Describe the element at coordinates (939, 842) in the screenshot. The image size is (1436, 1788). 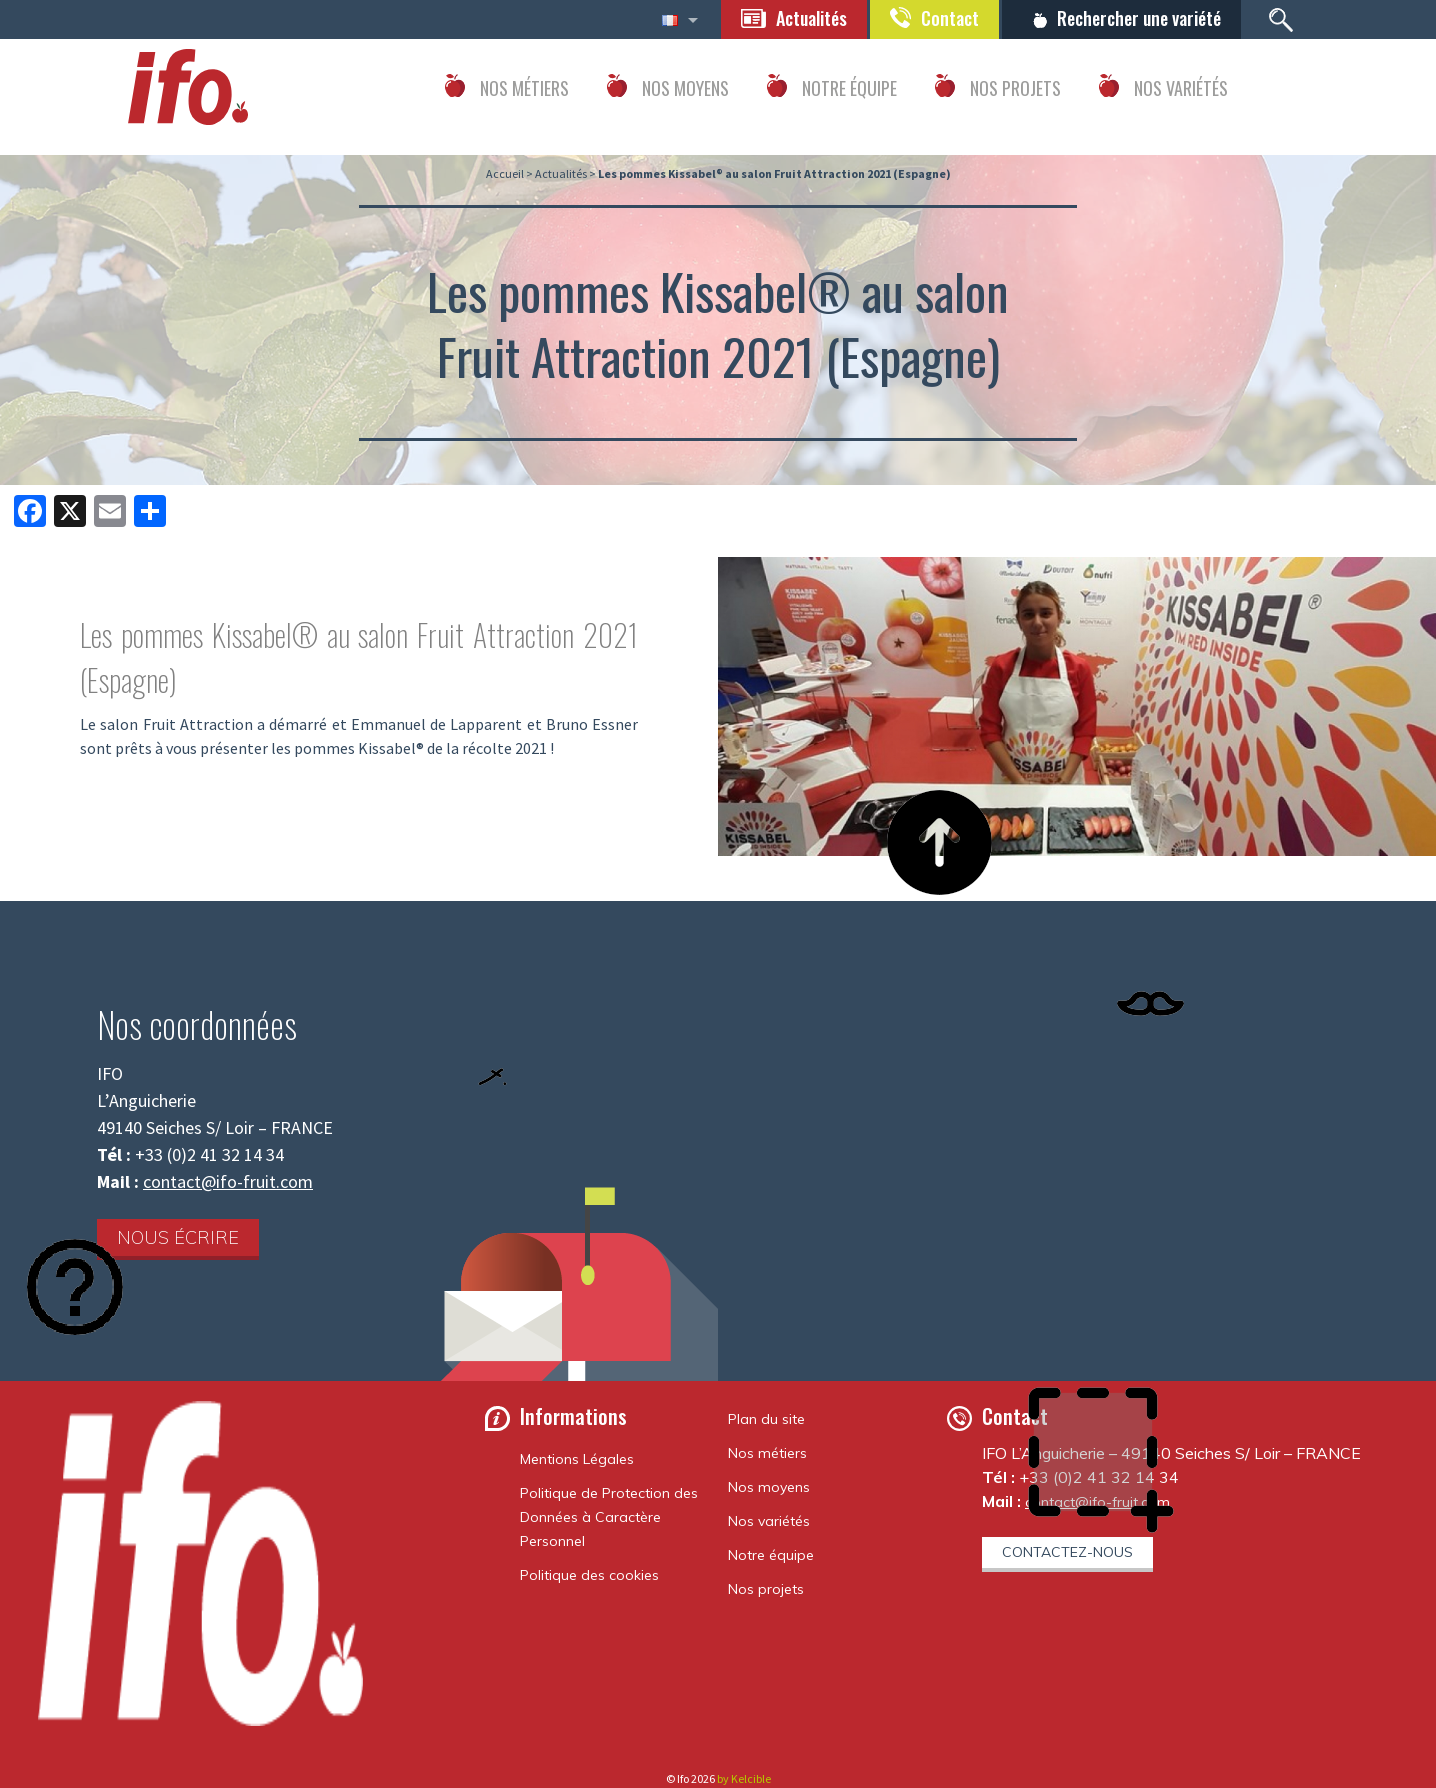
I see `upload a file or content` at that location.